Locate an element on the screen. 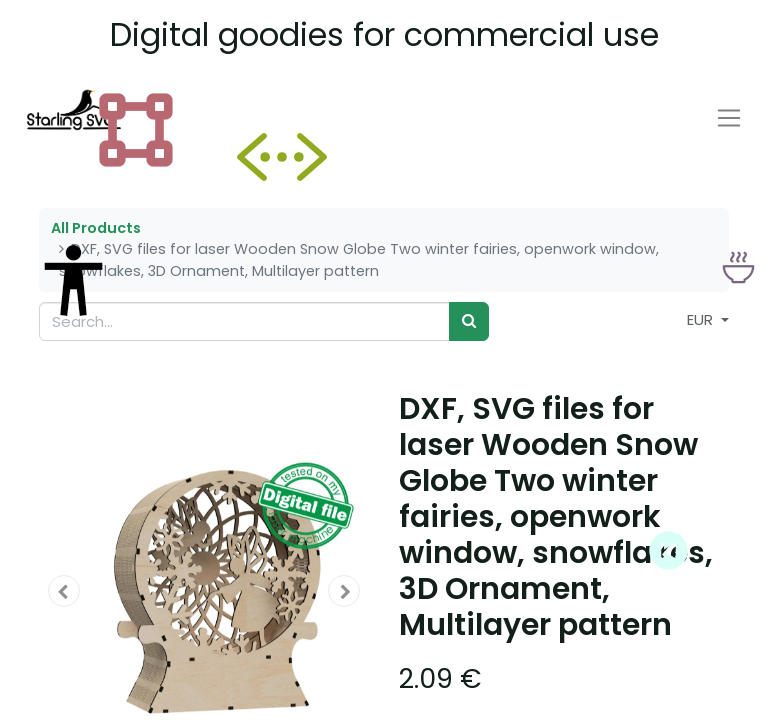  accessibility settings is located at coordinates (73, 280).